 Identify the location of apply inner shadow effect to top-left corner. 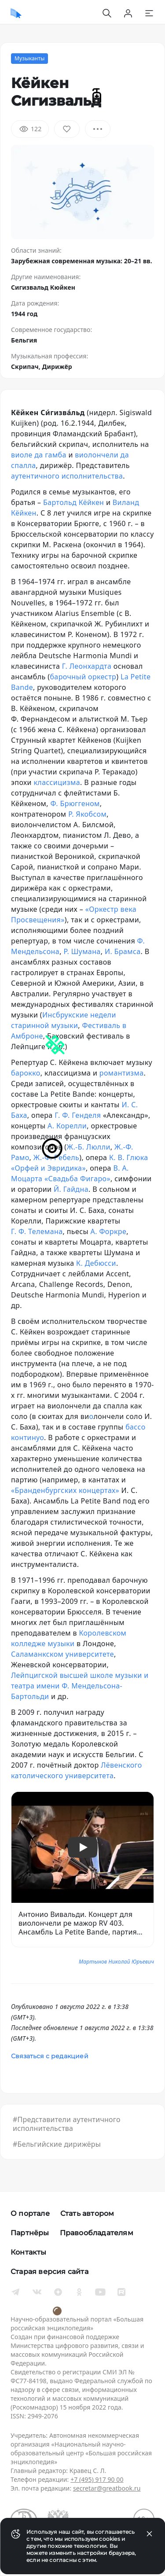
(57, 2311).